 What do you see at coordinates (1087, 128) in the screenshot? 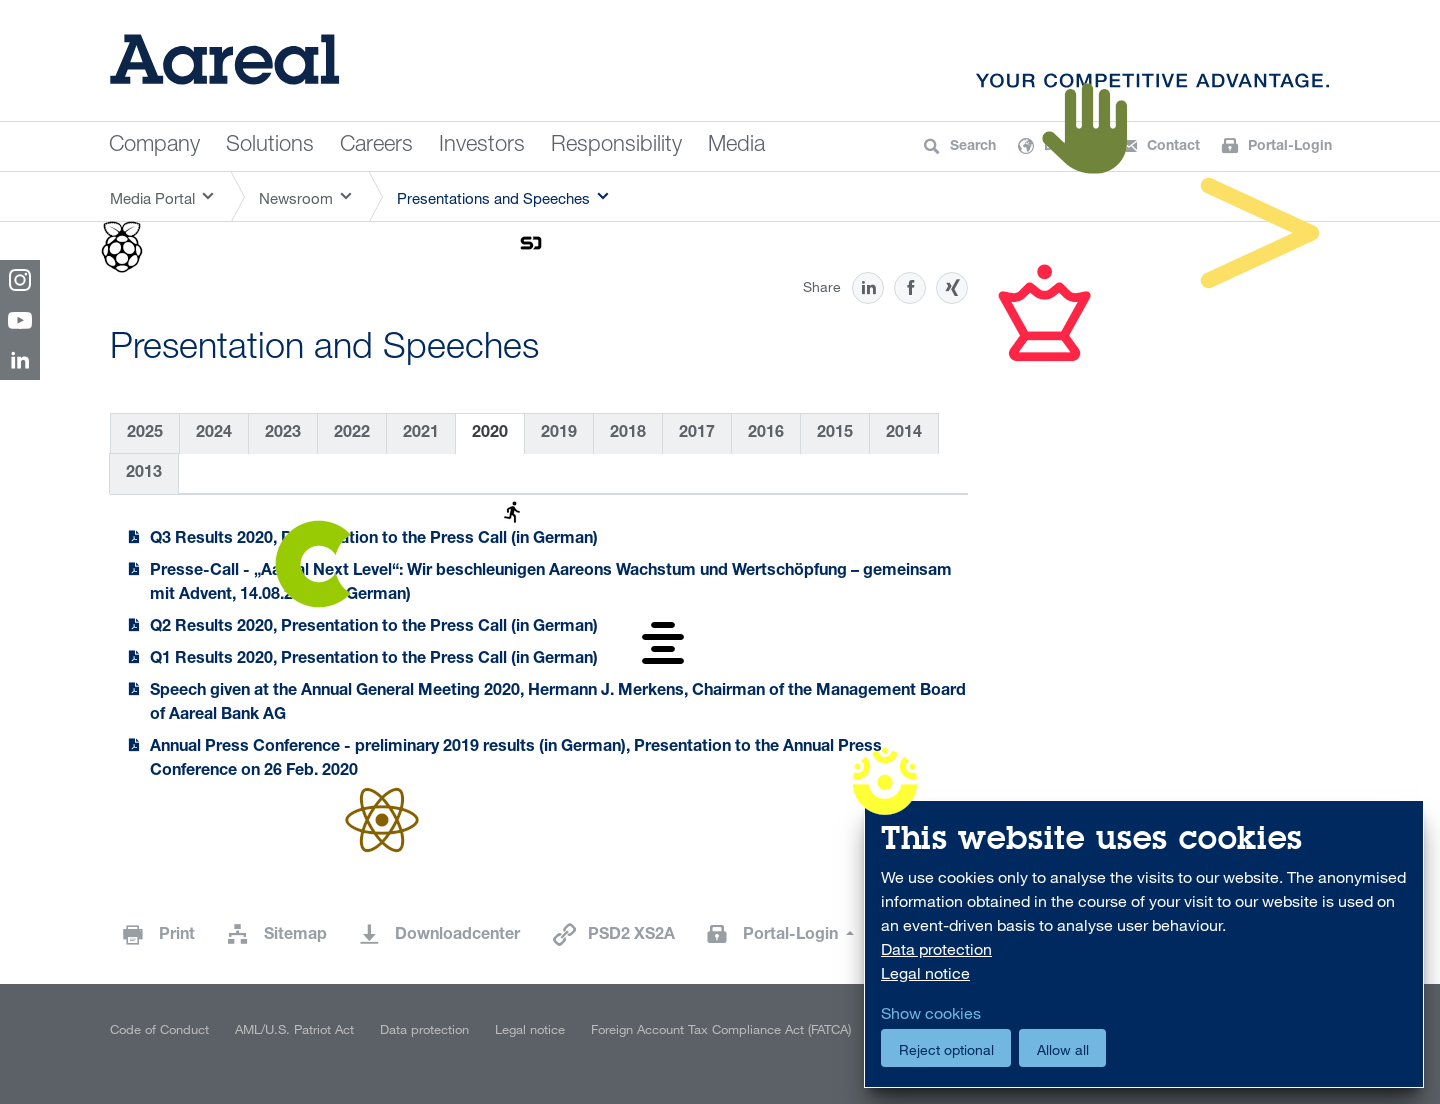
I see `stop or pause an action` at bounding box center [1087, 128].